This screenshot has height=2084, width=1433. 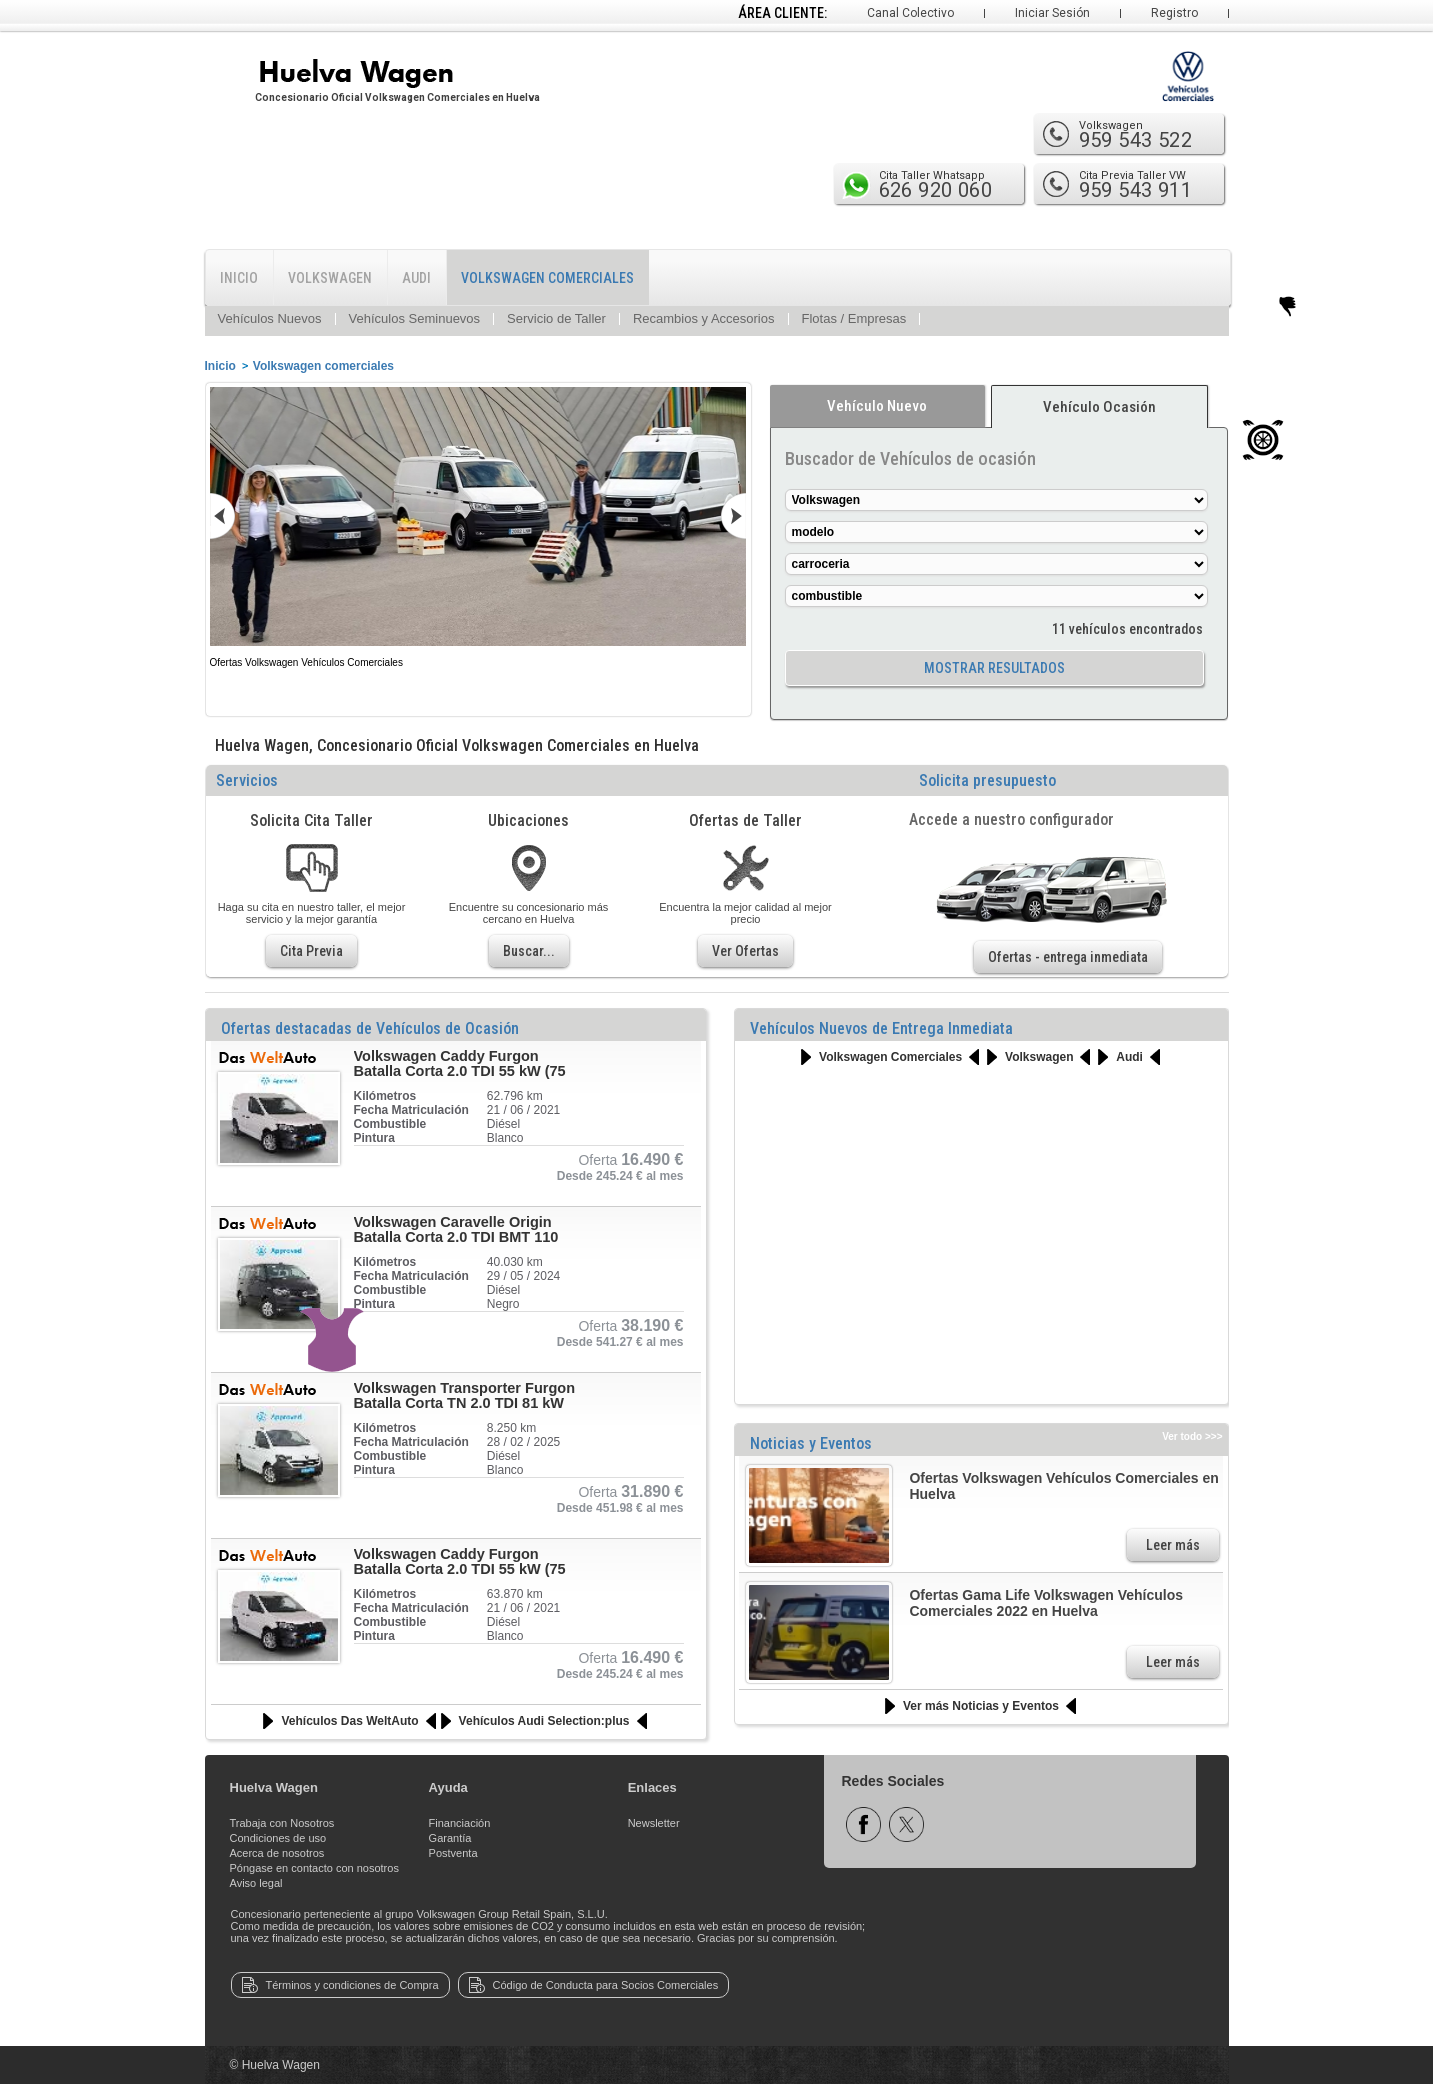 I want to click on equip body armor or protective vest, so click(x=332, y=1340).